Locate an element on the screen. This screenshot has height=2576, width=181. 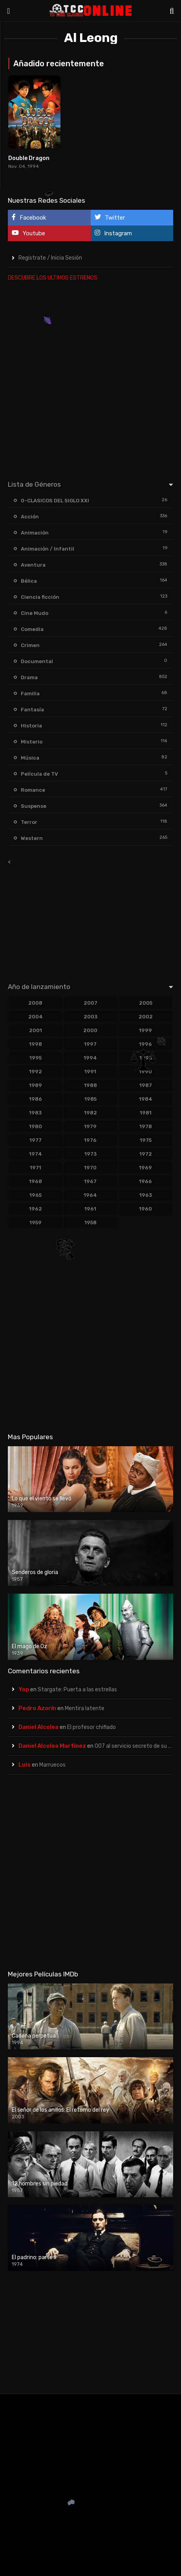
indicates wind or air movement effect is located at coordinates (161, 1041).